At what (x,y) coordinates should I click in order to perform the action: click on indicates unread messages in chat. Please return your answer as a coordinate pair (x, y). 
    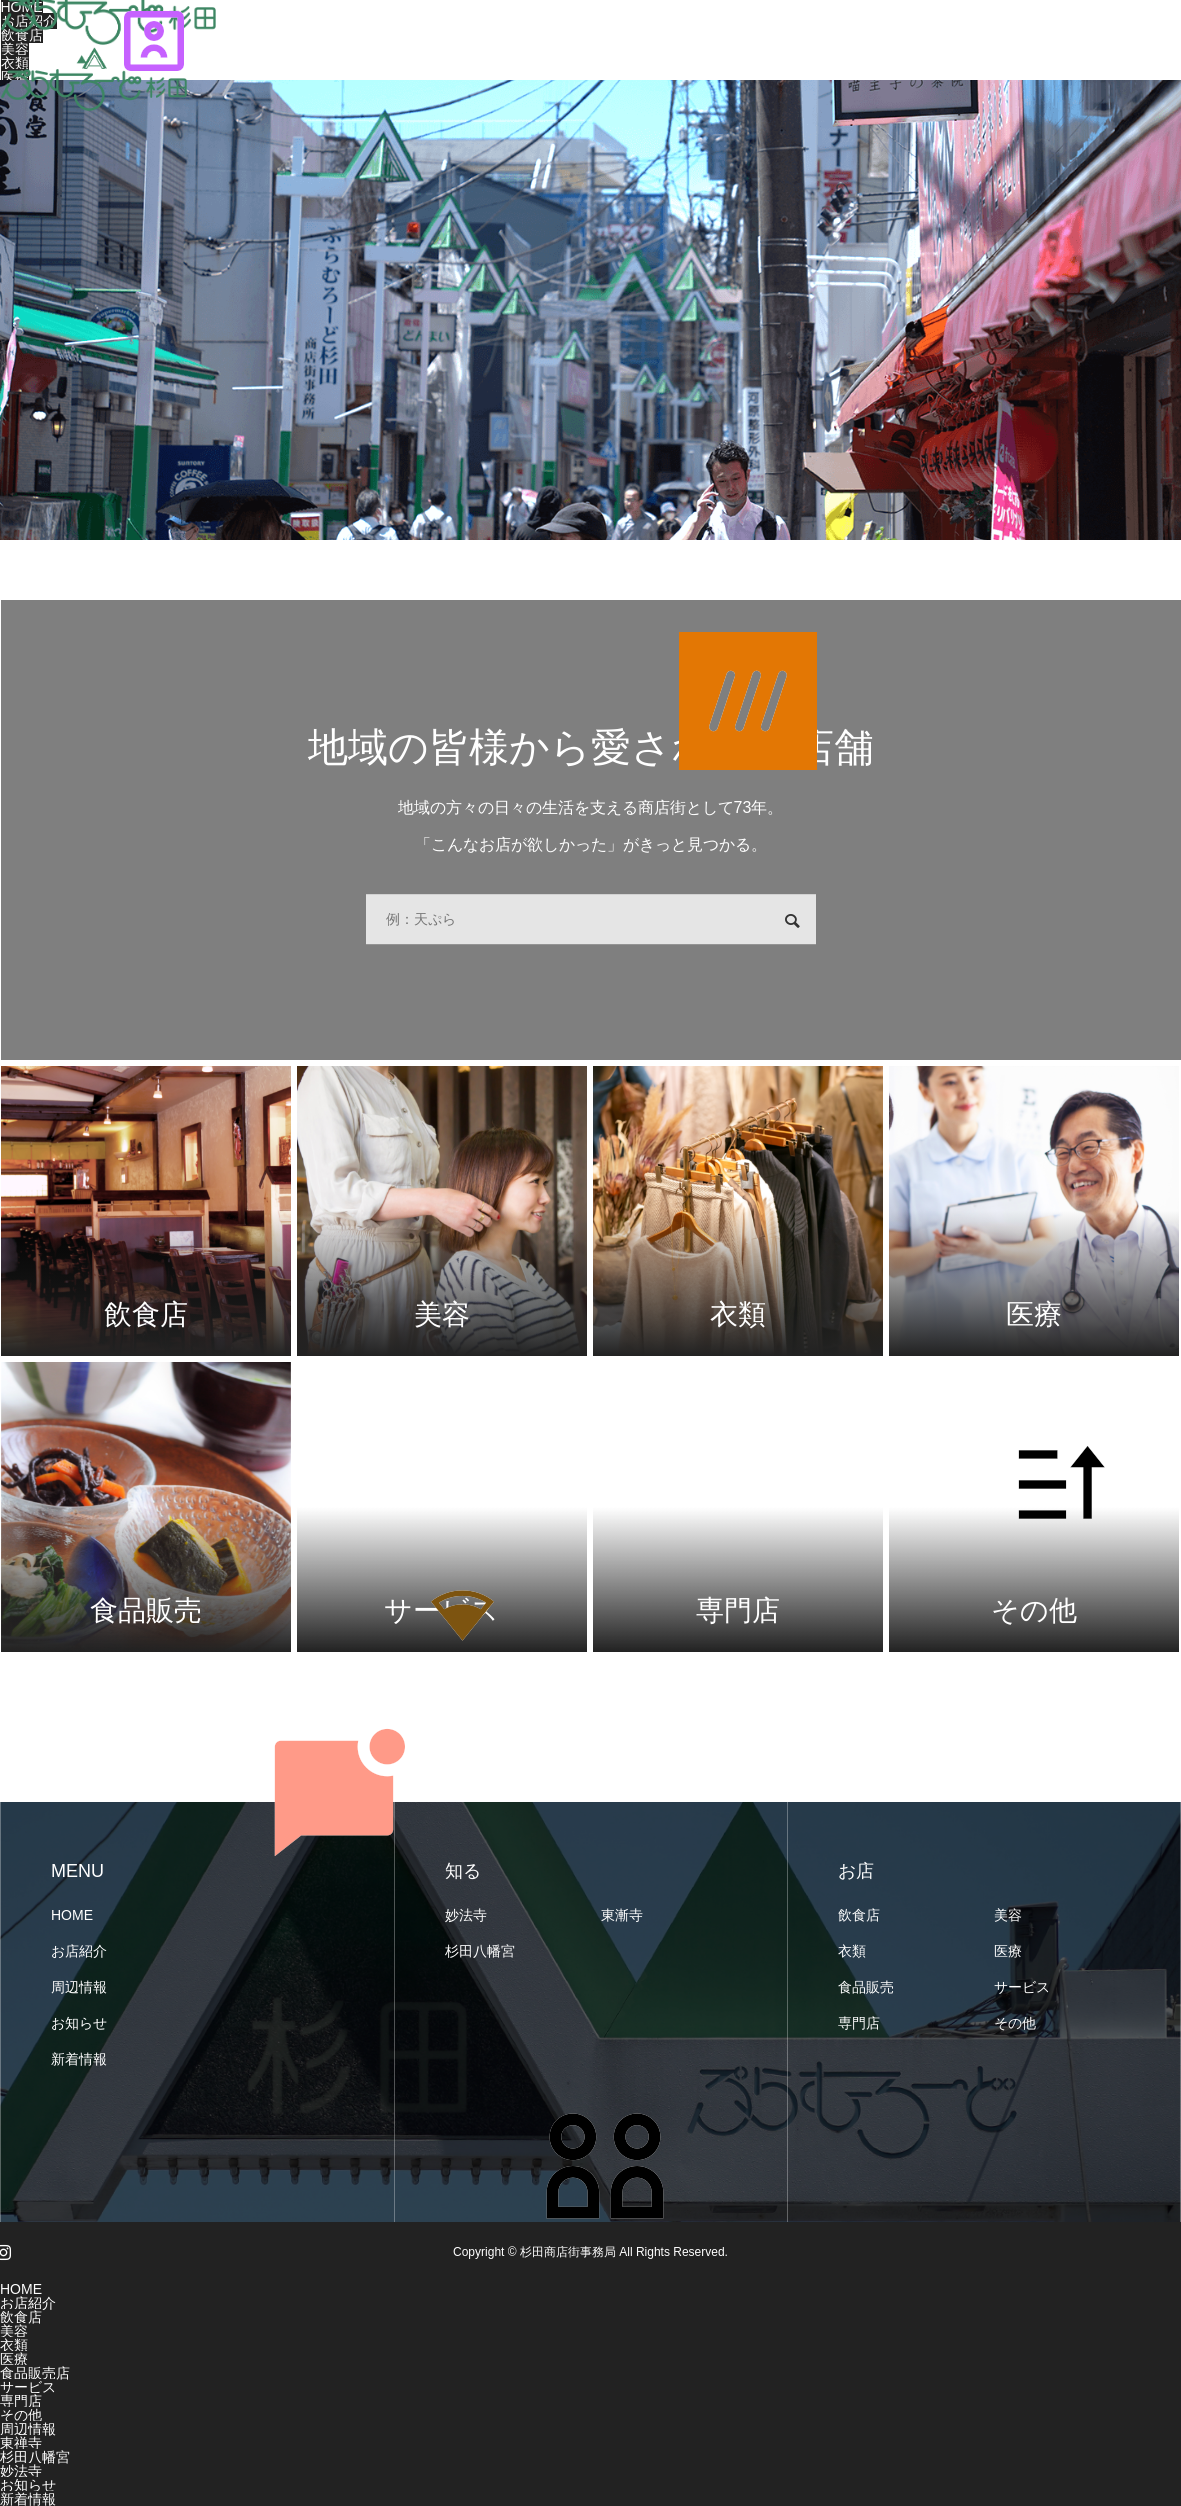
    Looking at the image, I should click on (334, 1794).